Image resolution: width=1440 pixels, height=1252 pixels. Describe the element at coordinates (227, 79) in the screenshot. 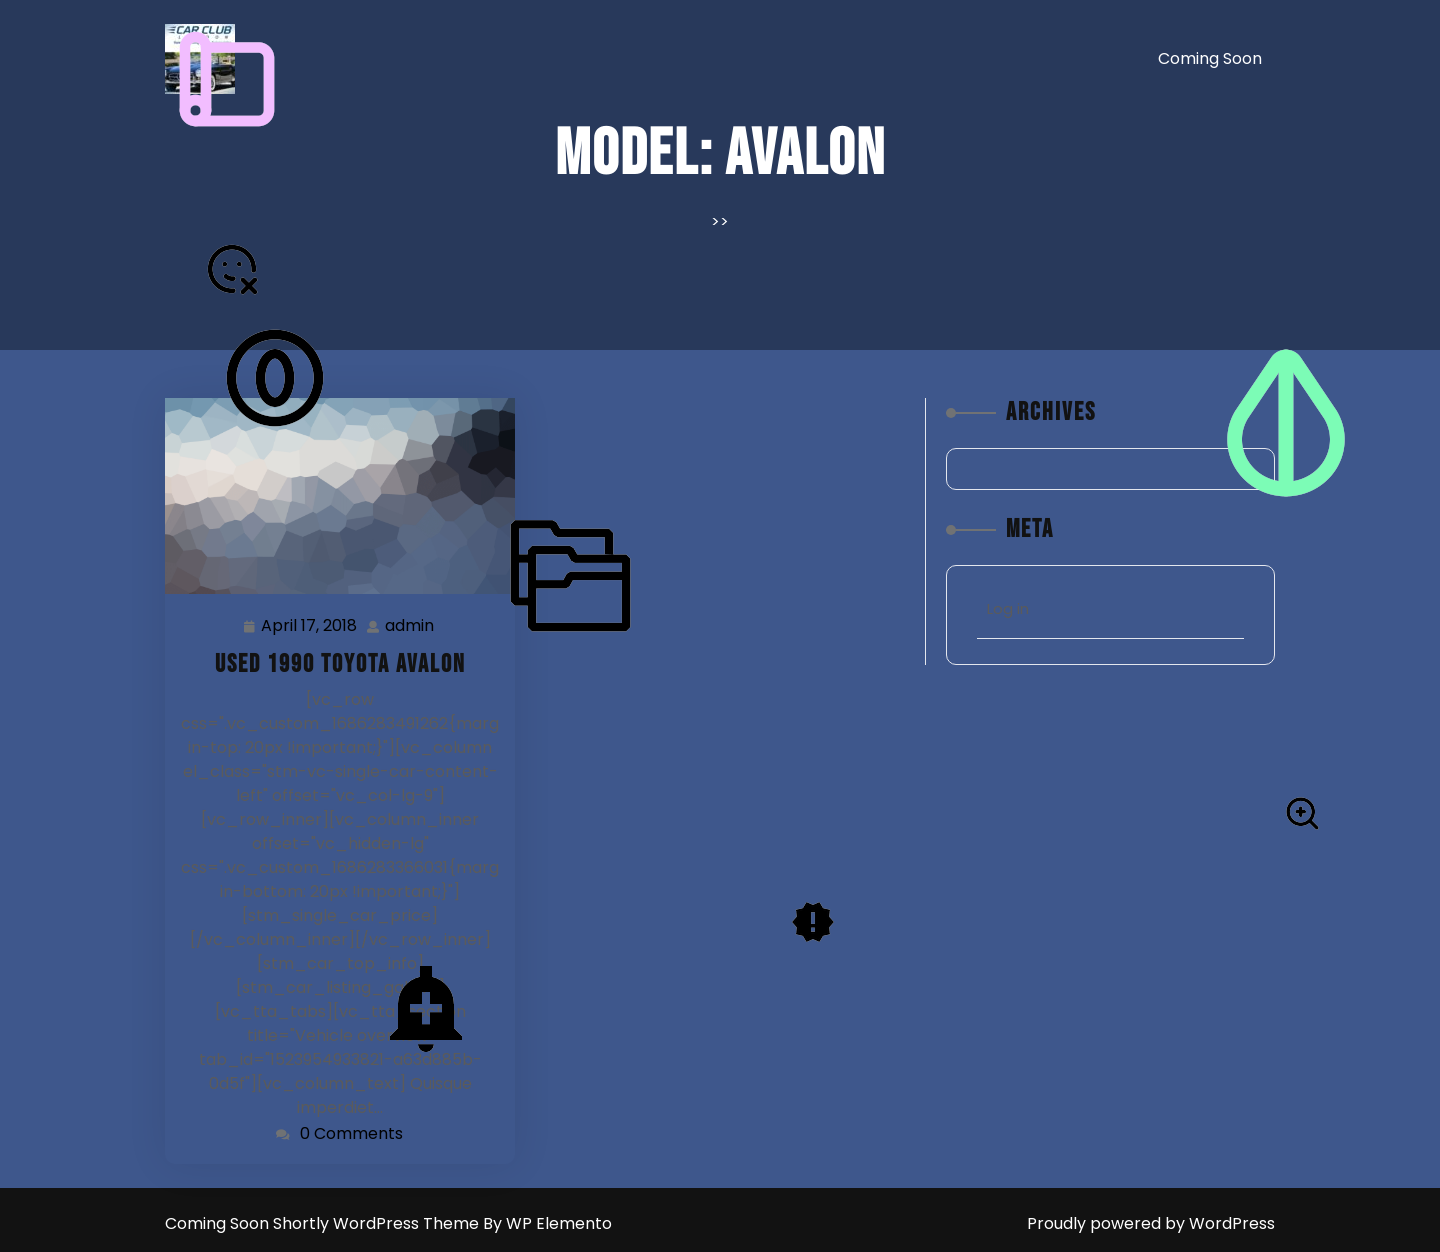

I see `change wallpaper or background image` at that location.